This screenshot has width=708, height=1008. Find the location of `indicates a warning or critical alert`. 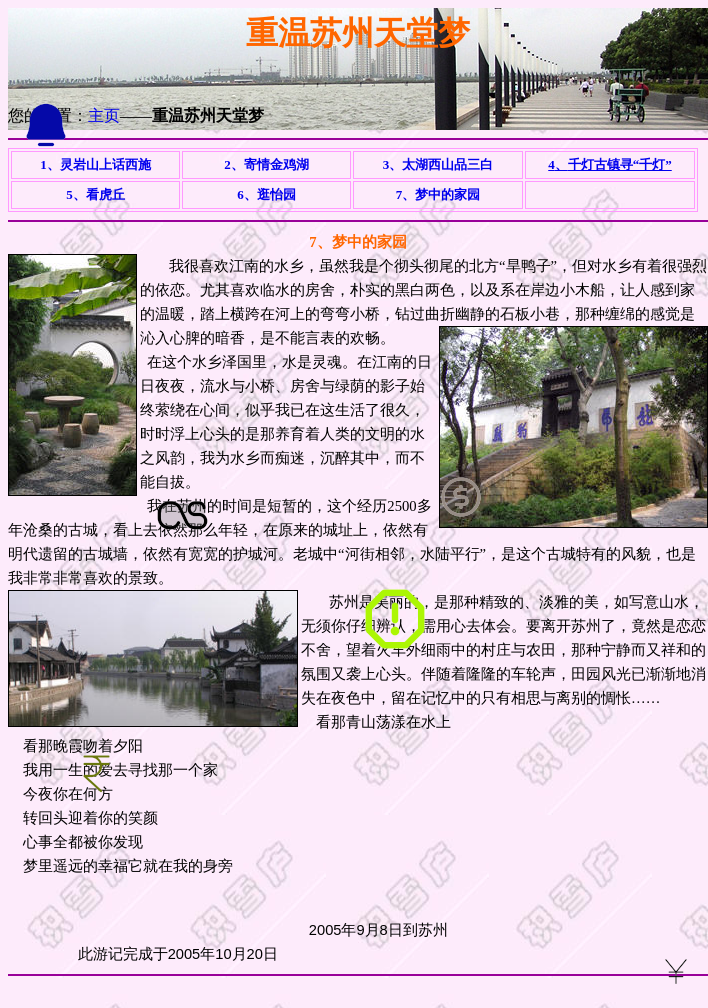

indicates a warning or critical alert is located at coordinates (395, 619).